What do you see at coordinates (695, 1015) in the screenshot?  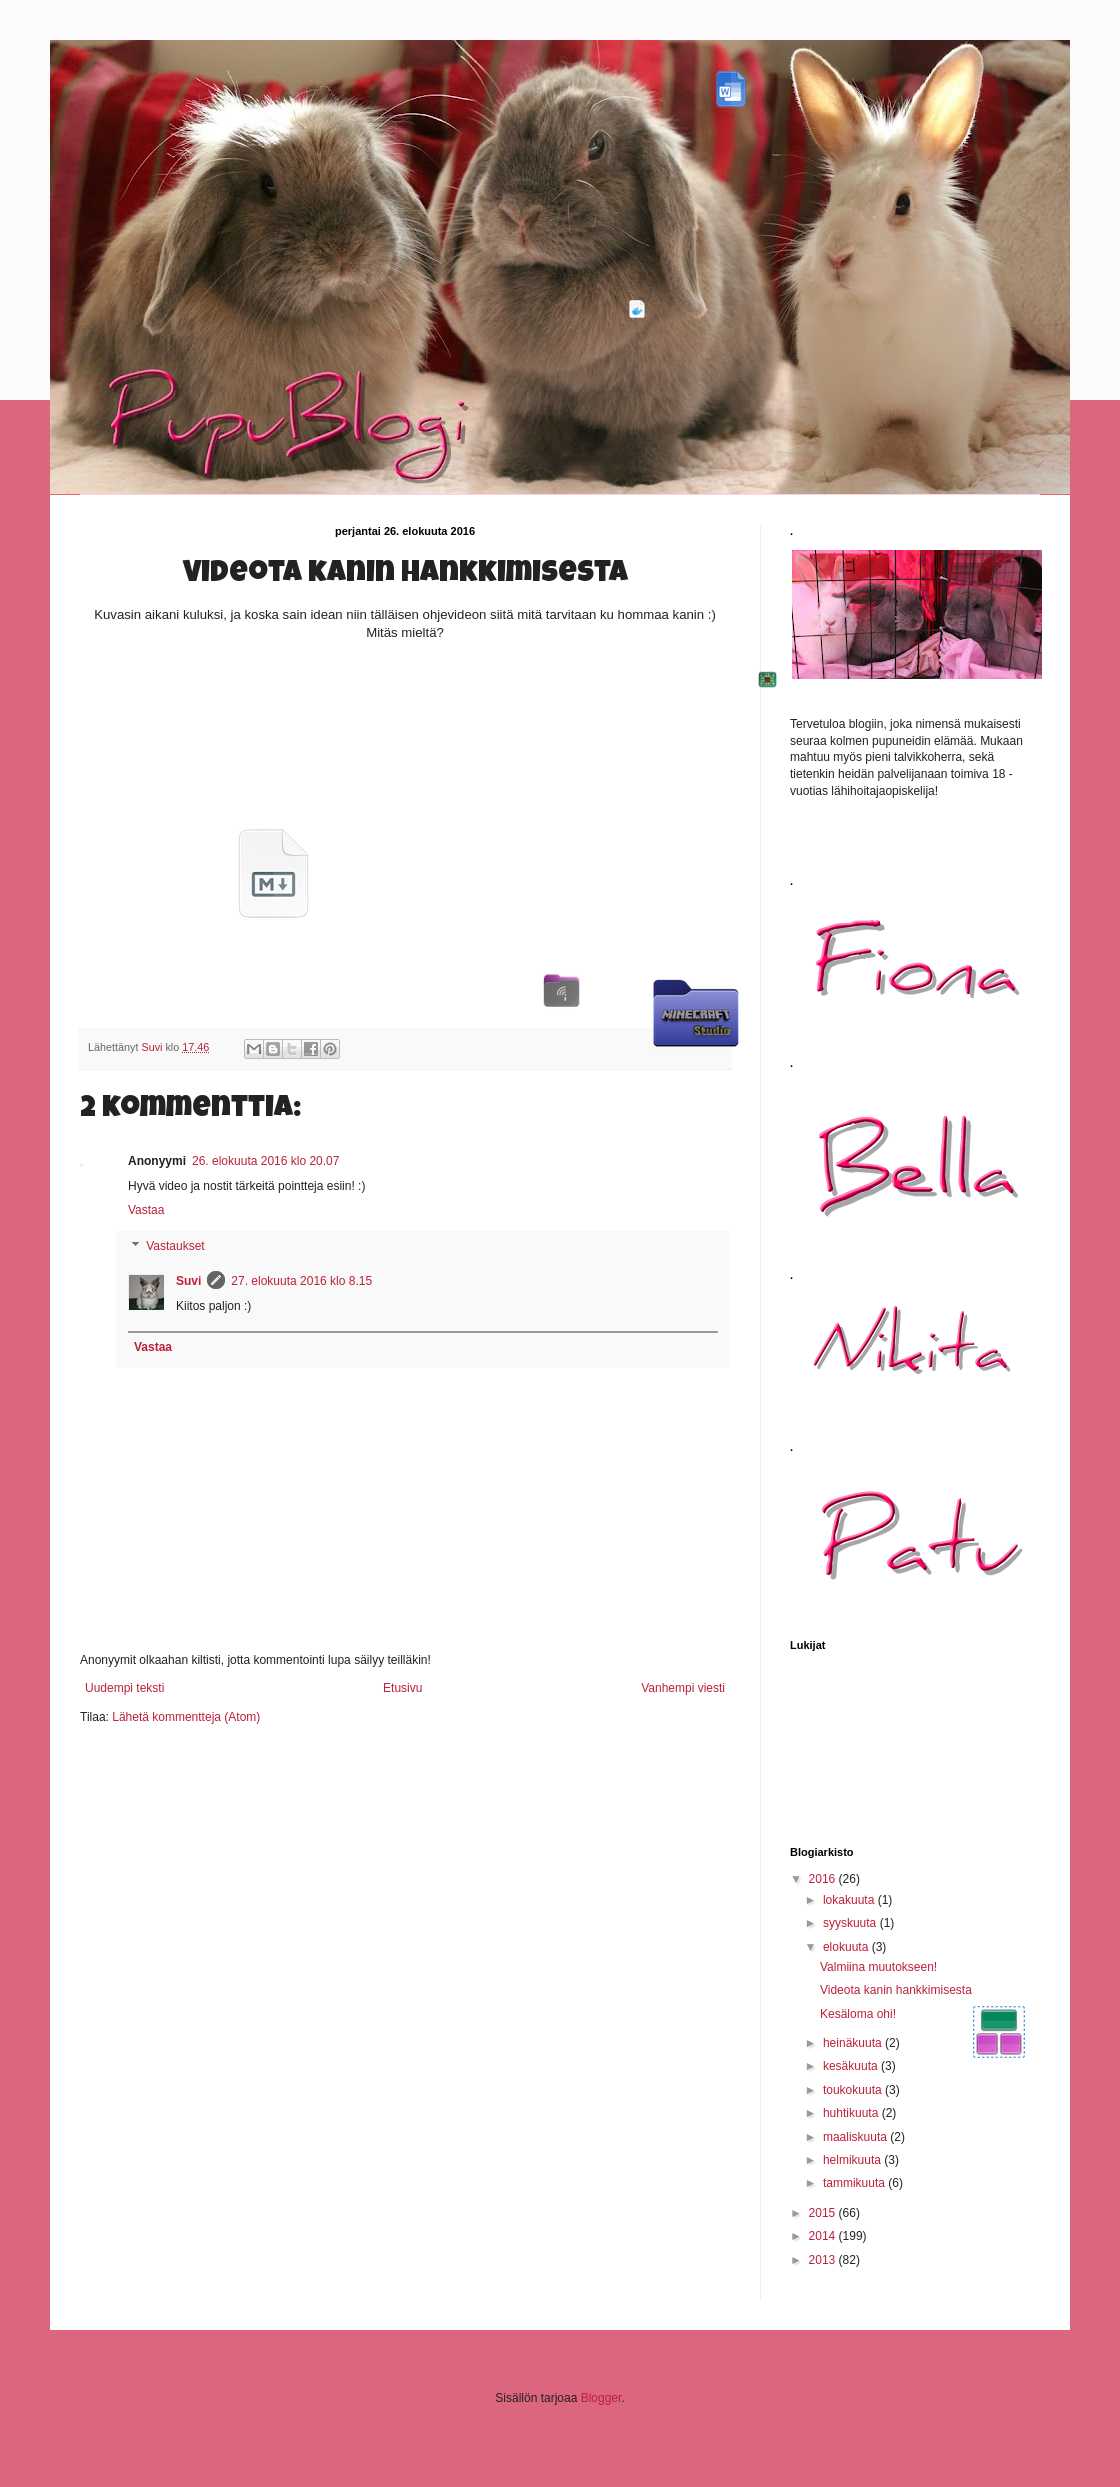 I see `open minecraft studio project folder` at bounding box center [695, 1015].